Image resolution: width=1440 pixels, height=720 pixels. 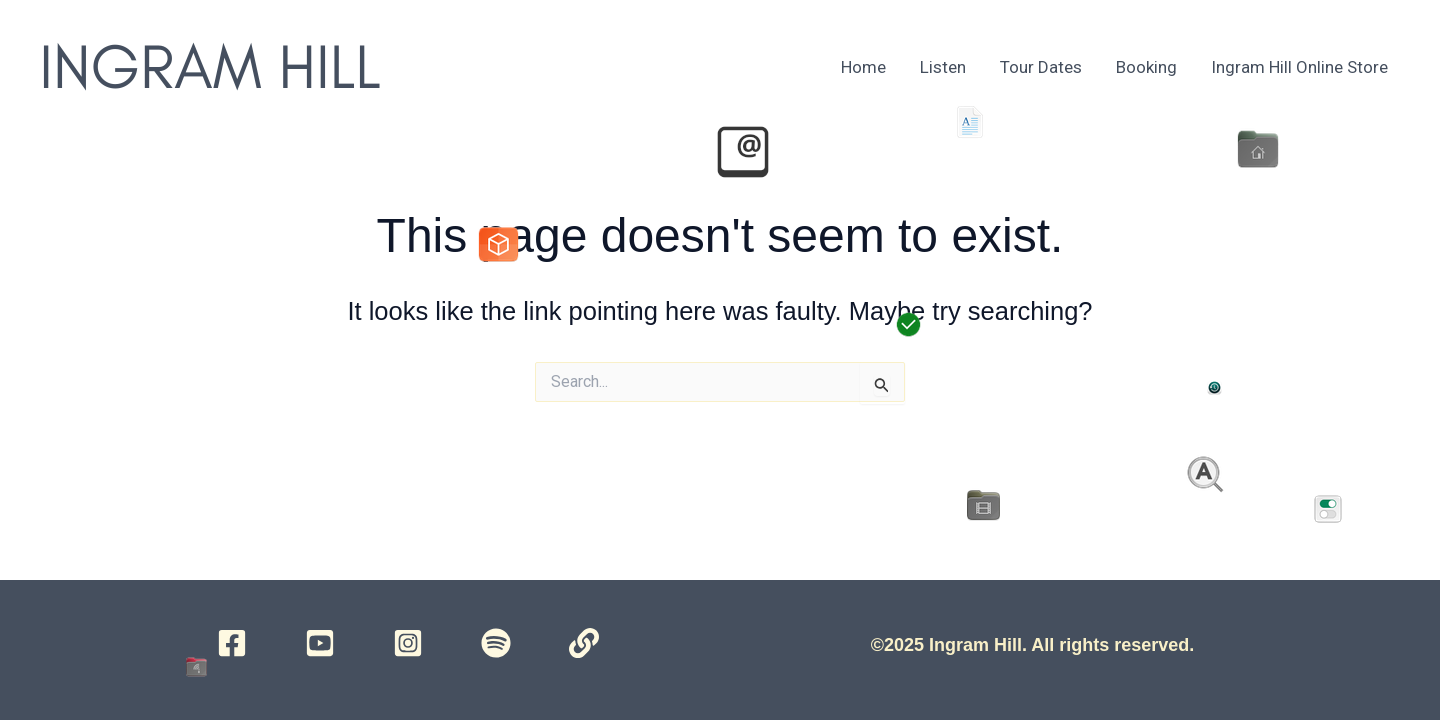 I want to click on open Time Machine backup and restore utility, so click(x=1214, y=387).